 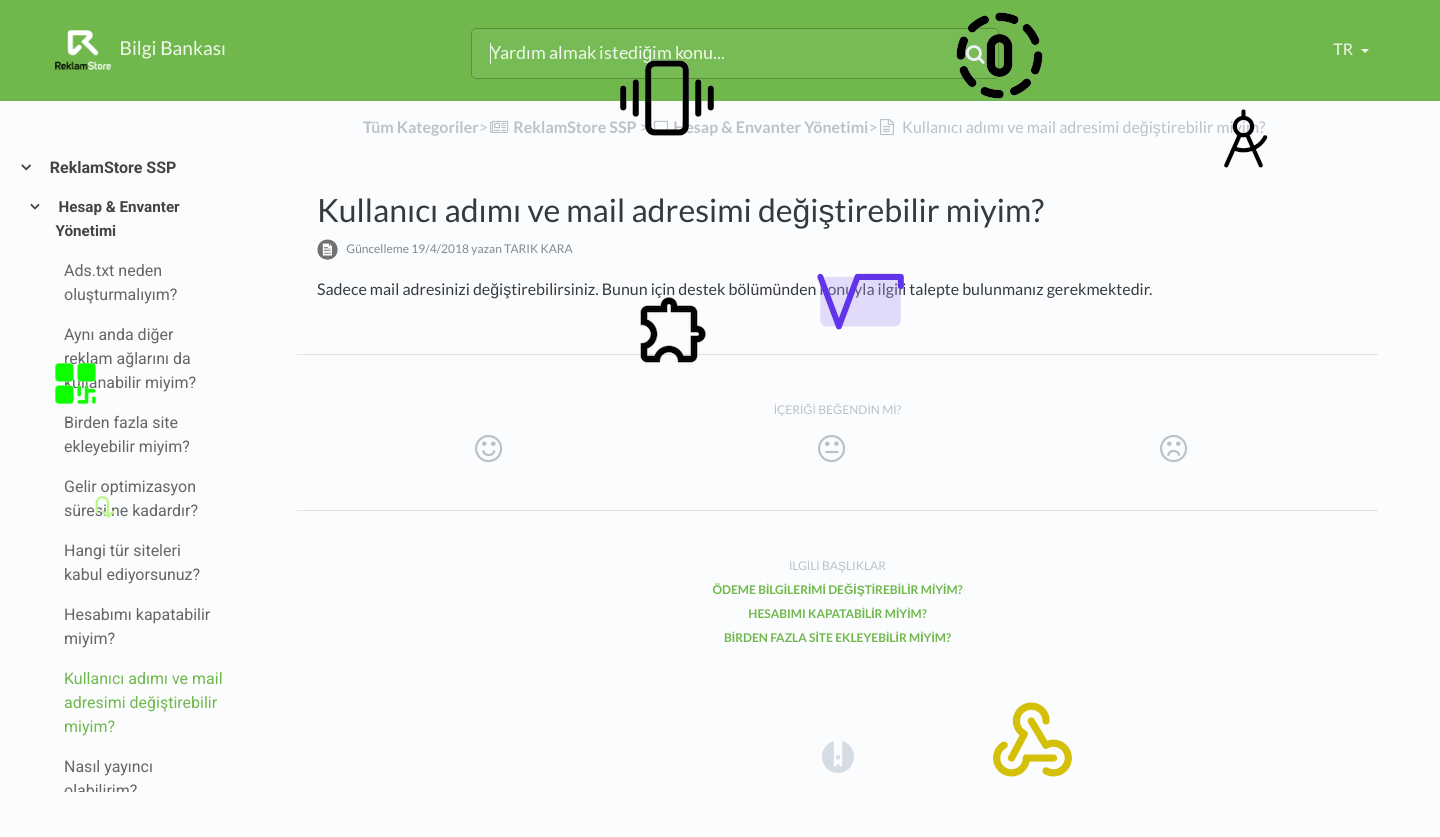 I want to click on enable vibrate mode on your device, so click(x=667, y=98).